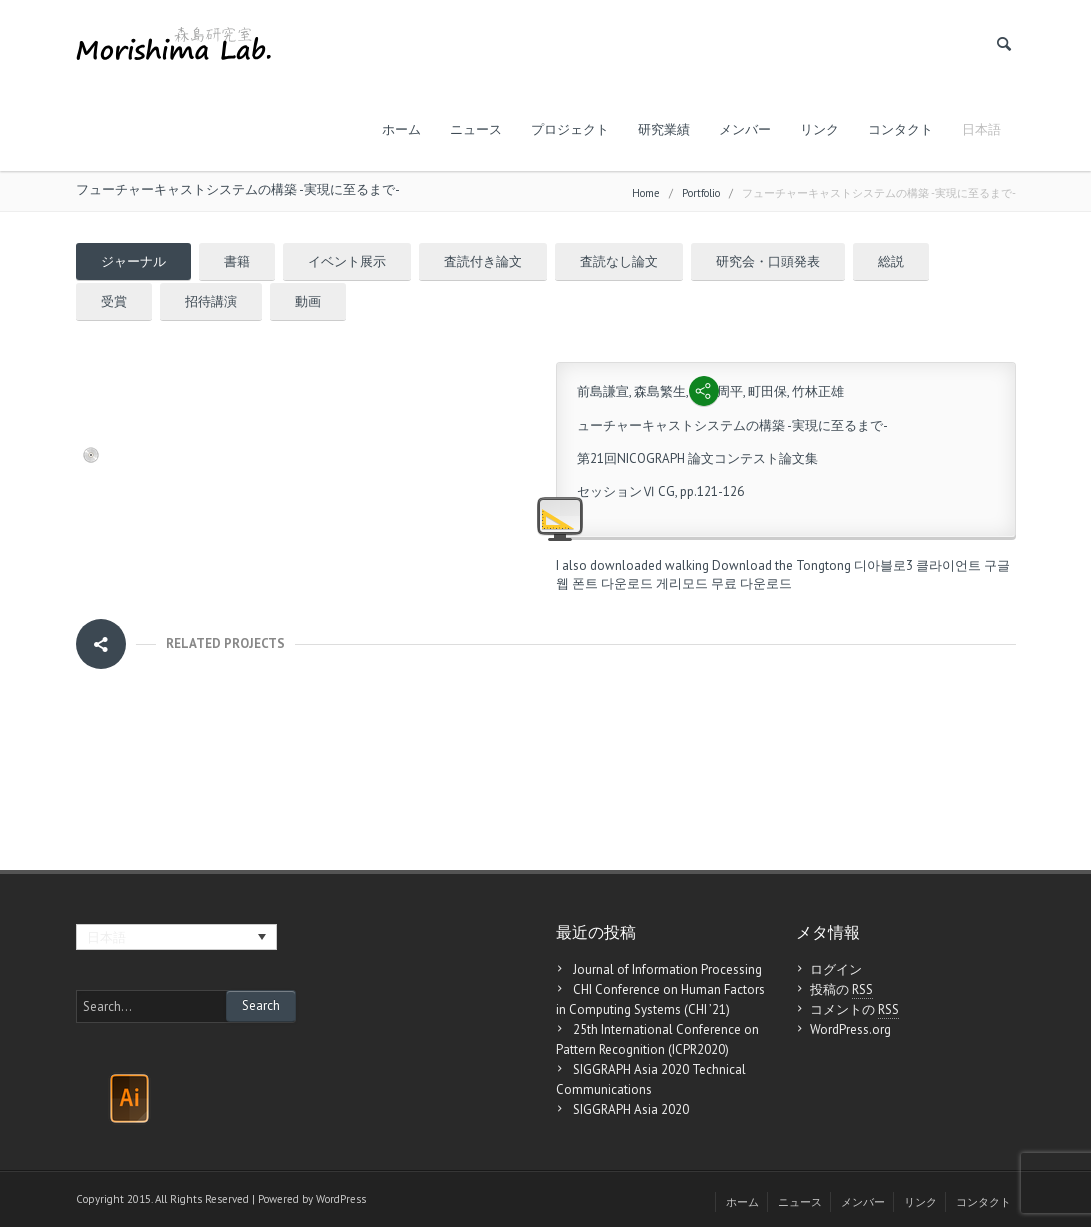  What do you see at coordinates (560, 519) in the screenshot?
I see `access display settings and screen configuration` at bounding box center [560, 519].